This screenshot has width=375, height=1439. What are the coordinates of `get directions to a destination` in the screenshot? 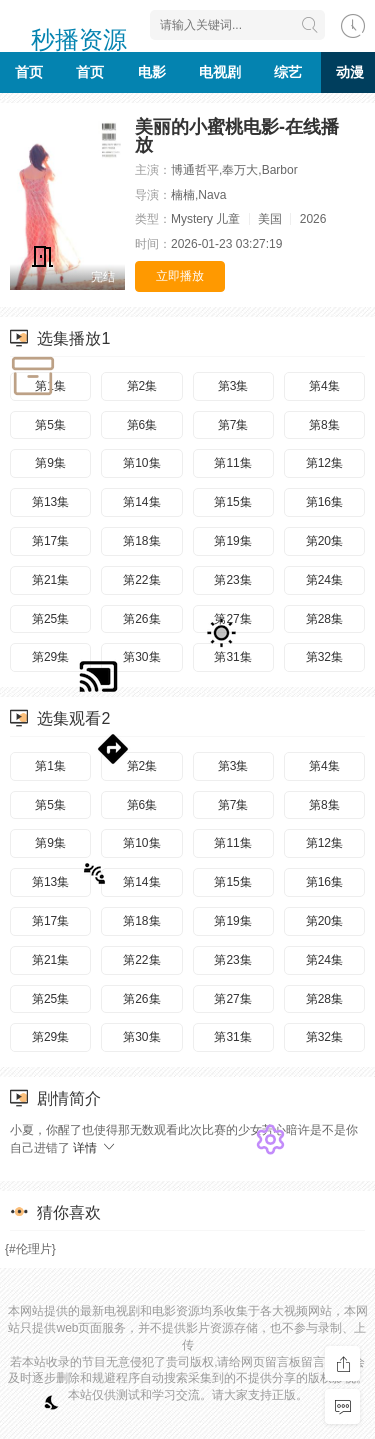 It's located at (113, 749).